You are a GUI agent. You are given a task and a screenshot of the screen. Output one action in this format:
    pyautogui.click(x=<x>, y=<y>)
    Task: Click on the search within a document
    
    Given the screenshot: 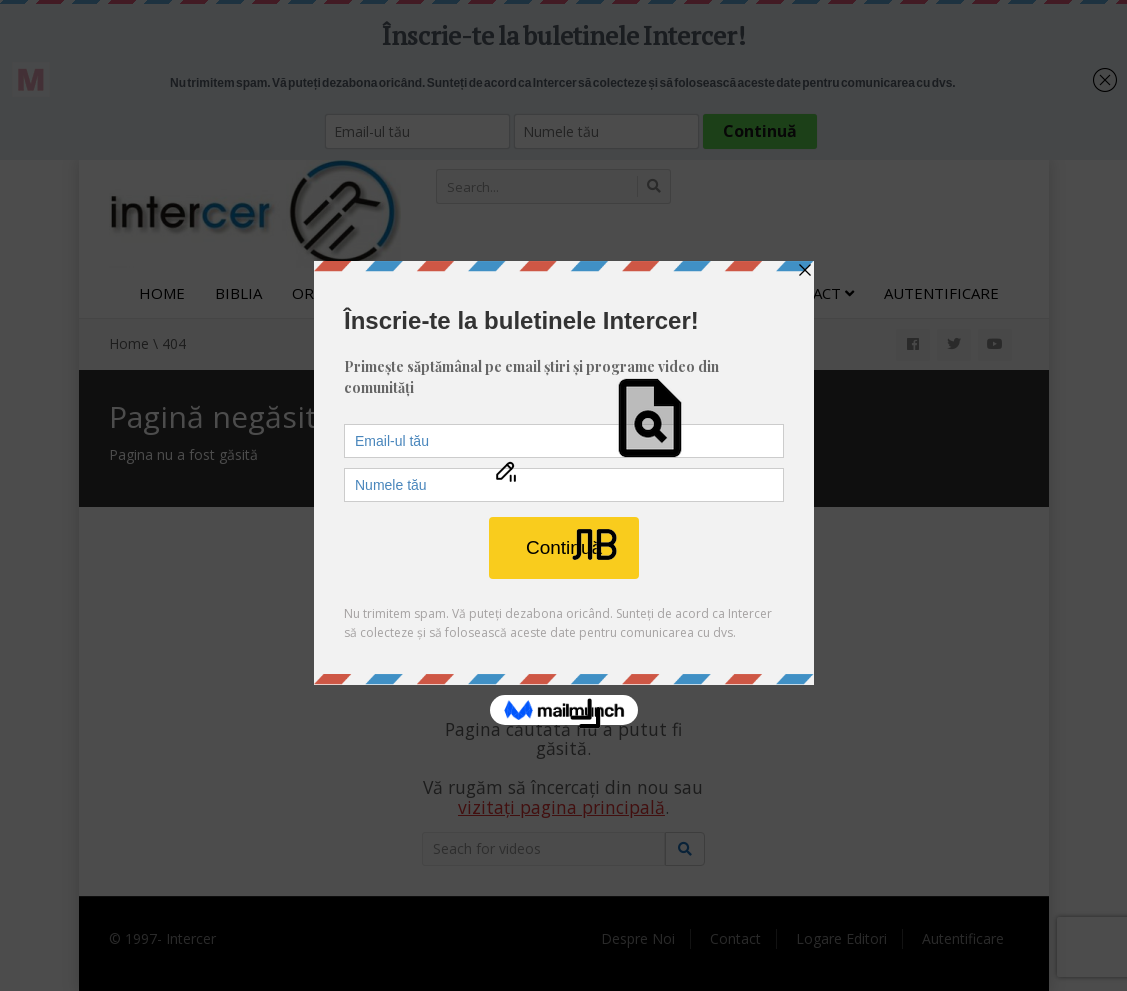 What is the action you would take?
    pyautogui.click(x=650, y=418)
    